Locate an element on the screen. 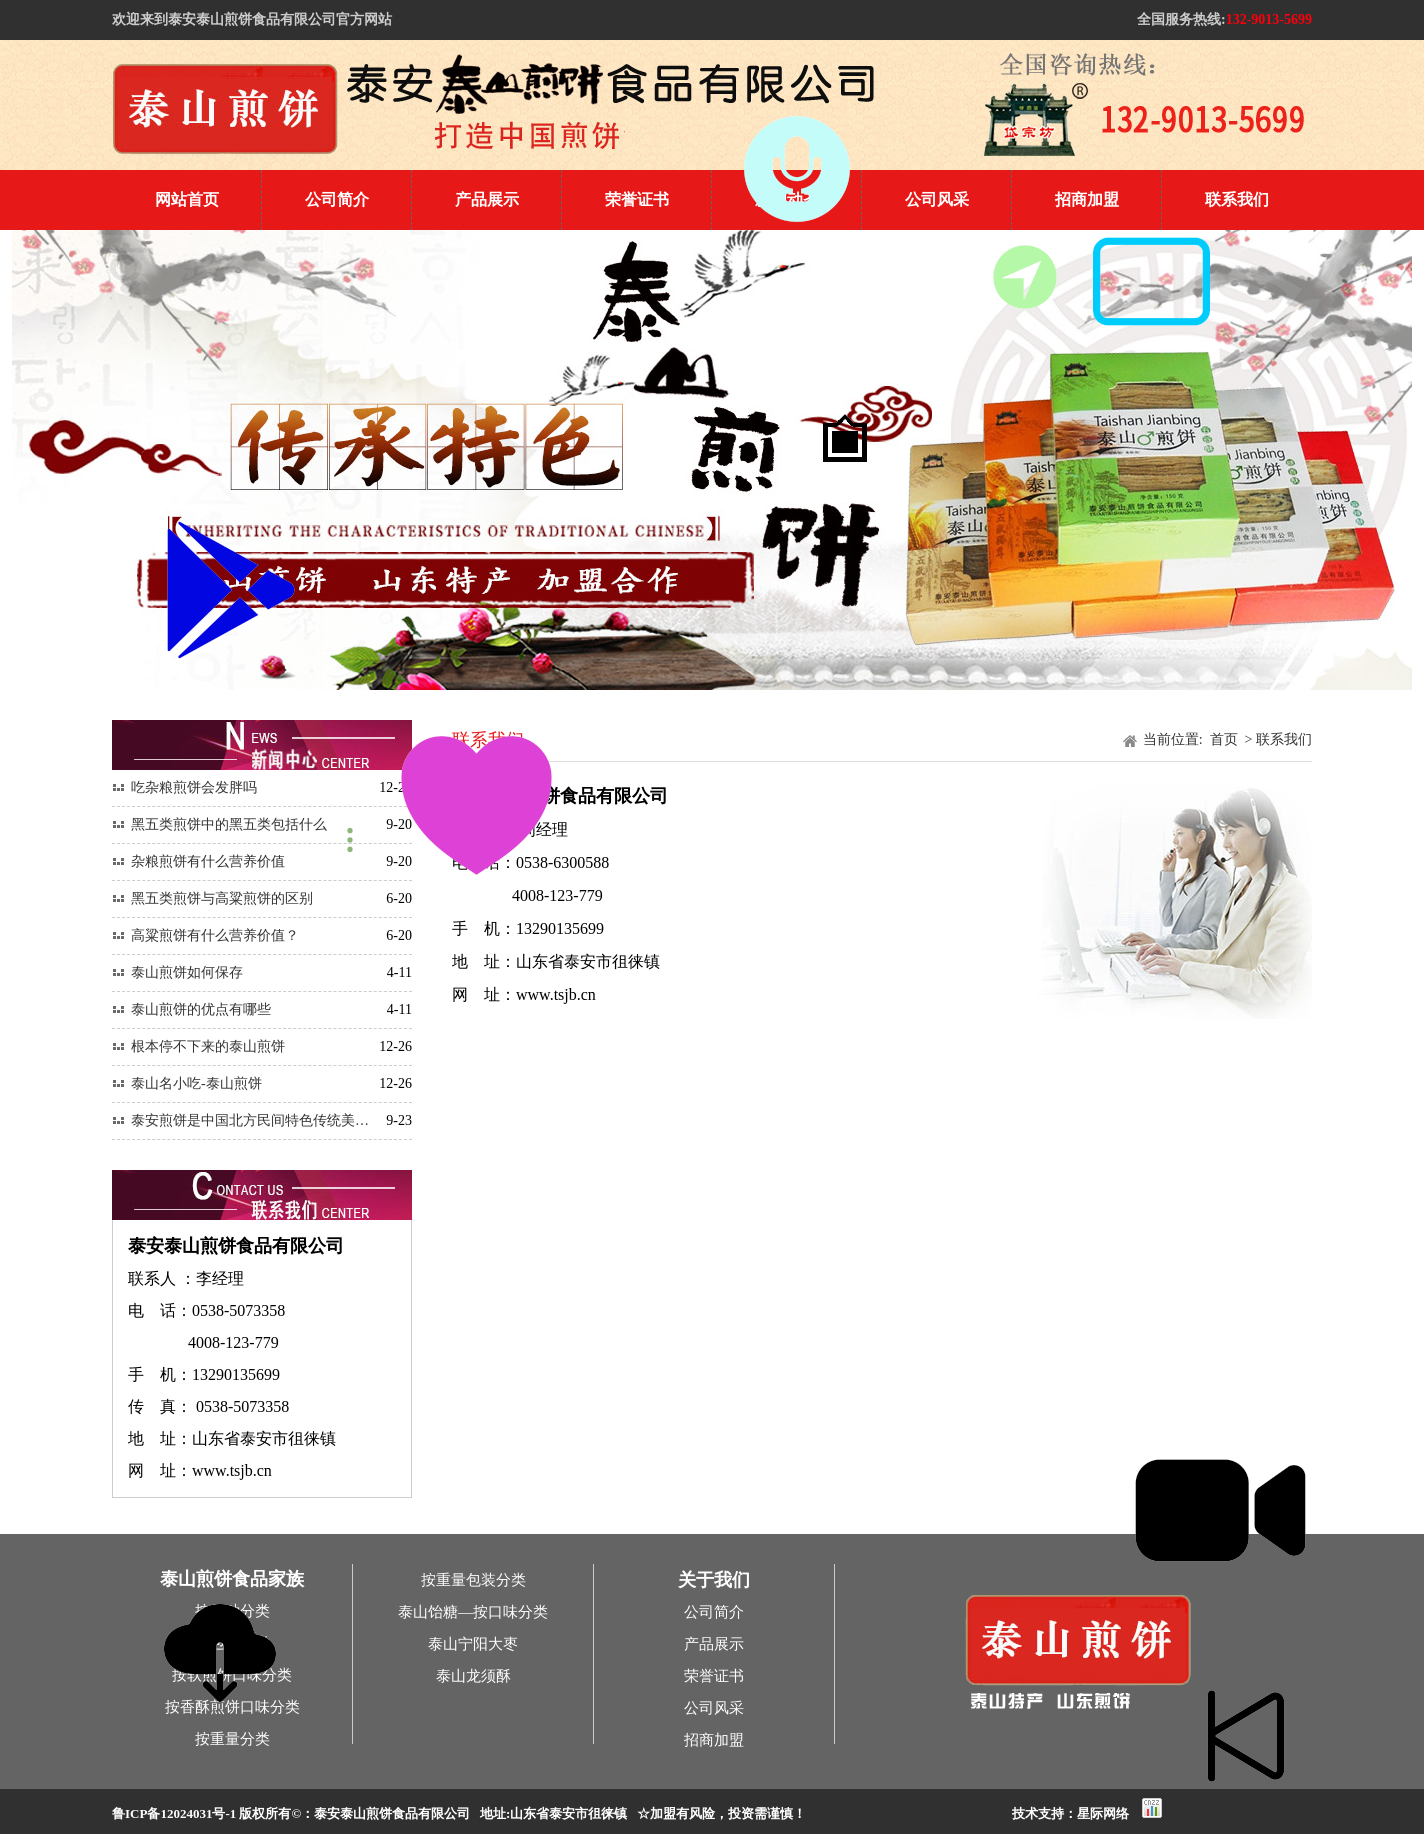 The image size is (1424, 1839). switch to landscape tablet view is located at coordinates (1151, 281).